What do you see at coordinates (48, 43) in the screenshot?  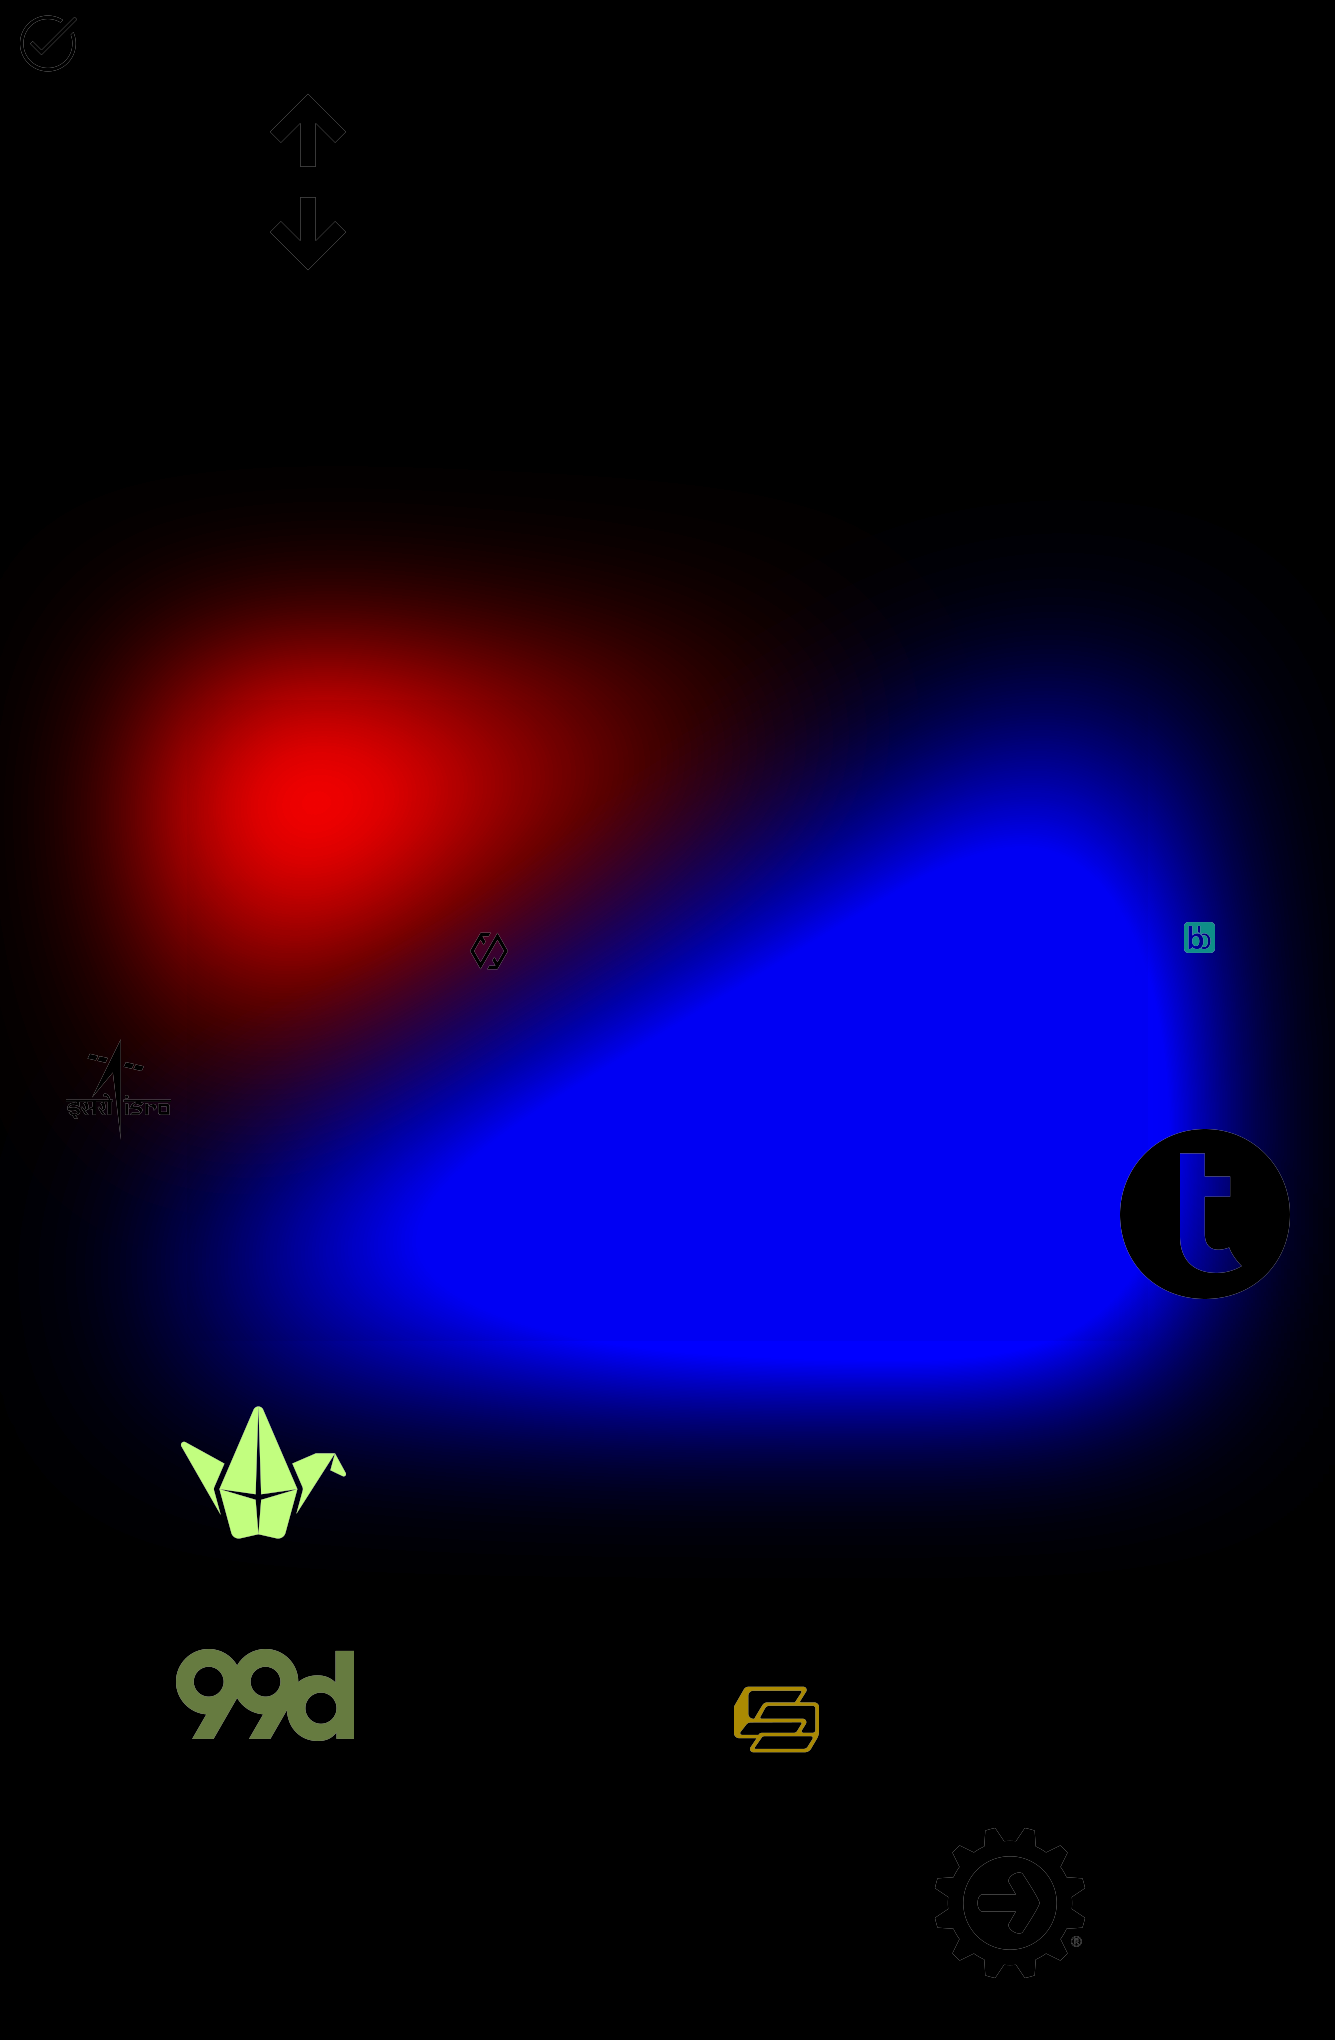 I see `cachet status page logo` at bounding box center [48, 43].